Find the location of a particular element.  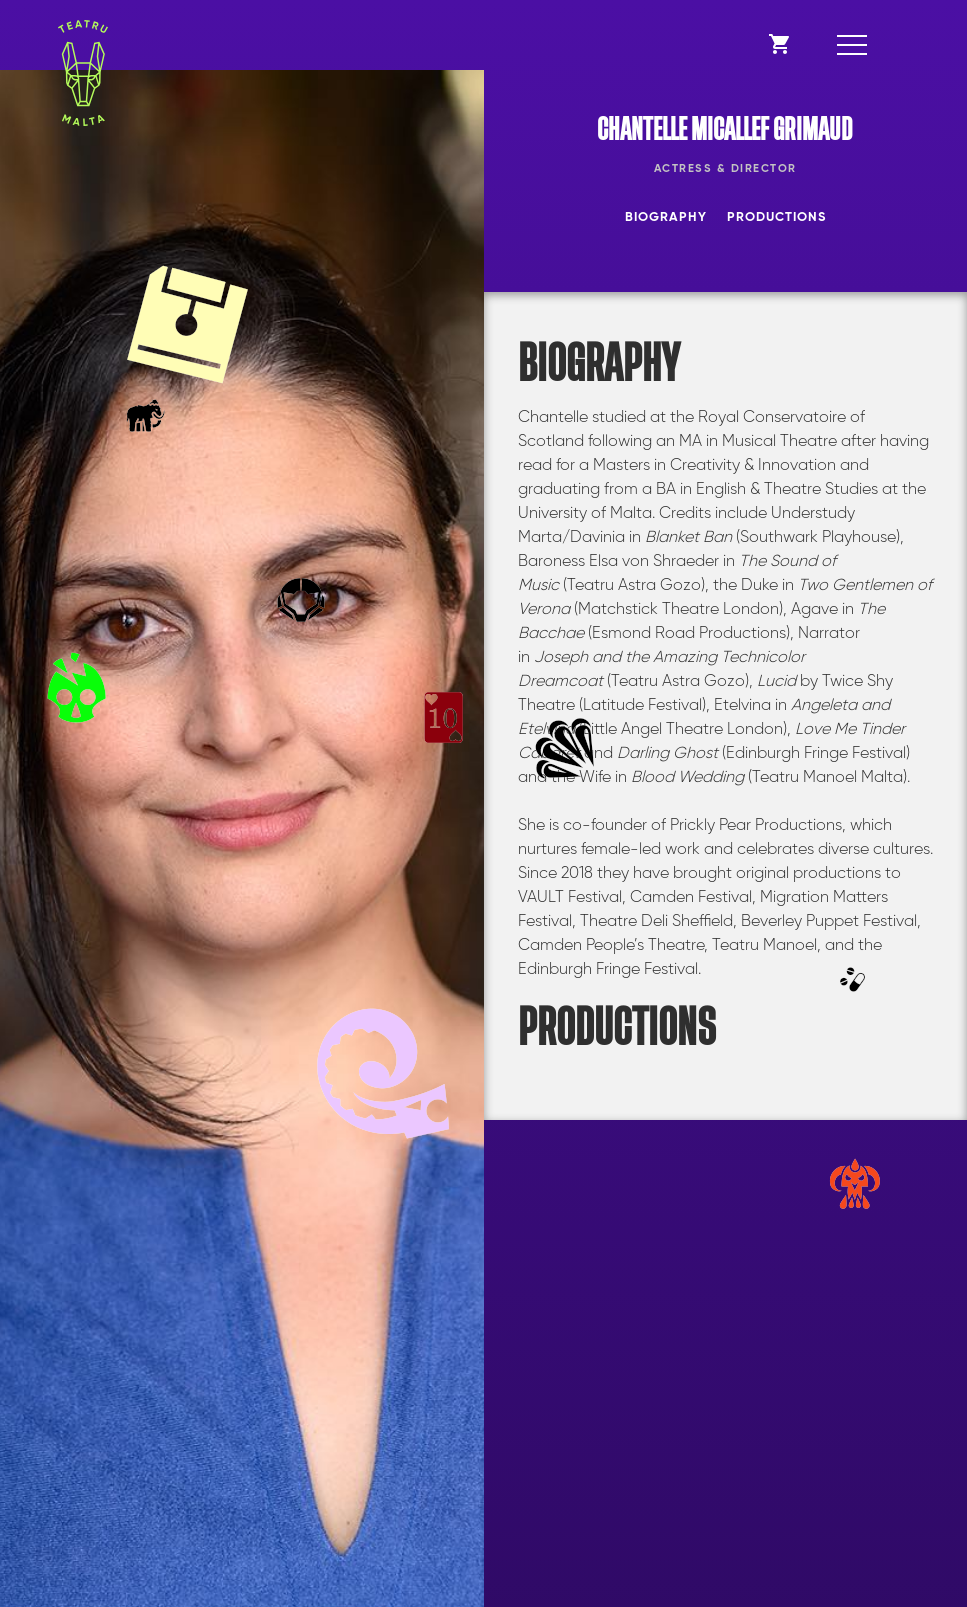

ten of hearts playing card is located at coordinates (443, 717).